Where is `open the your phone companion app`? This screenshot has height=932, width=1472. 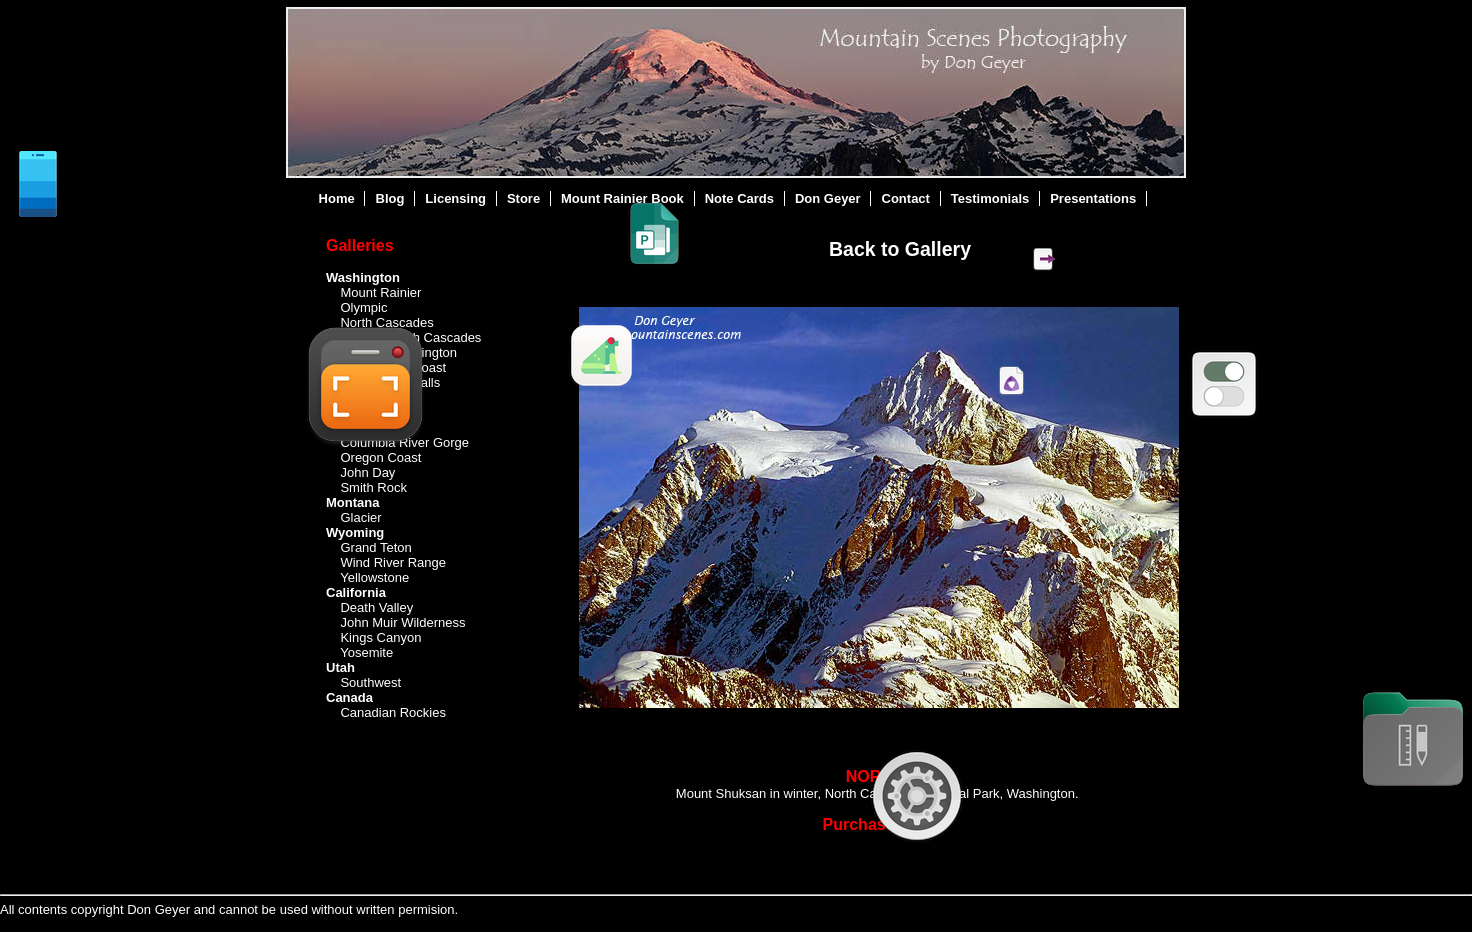 open the your phone companion app is located at coordinates (38, 184).